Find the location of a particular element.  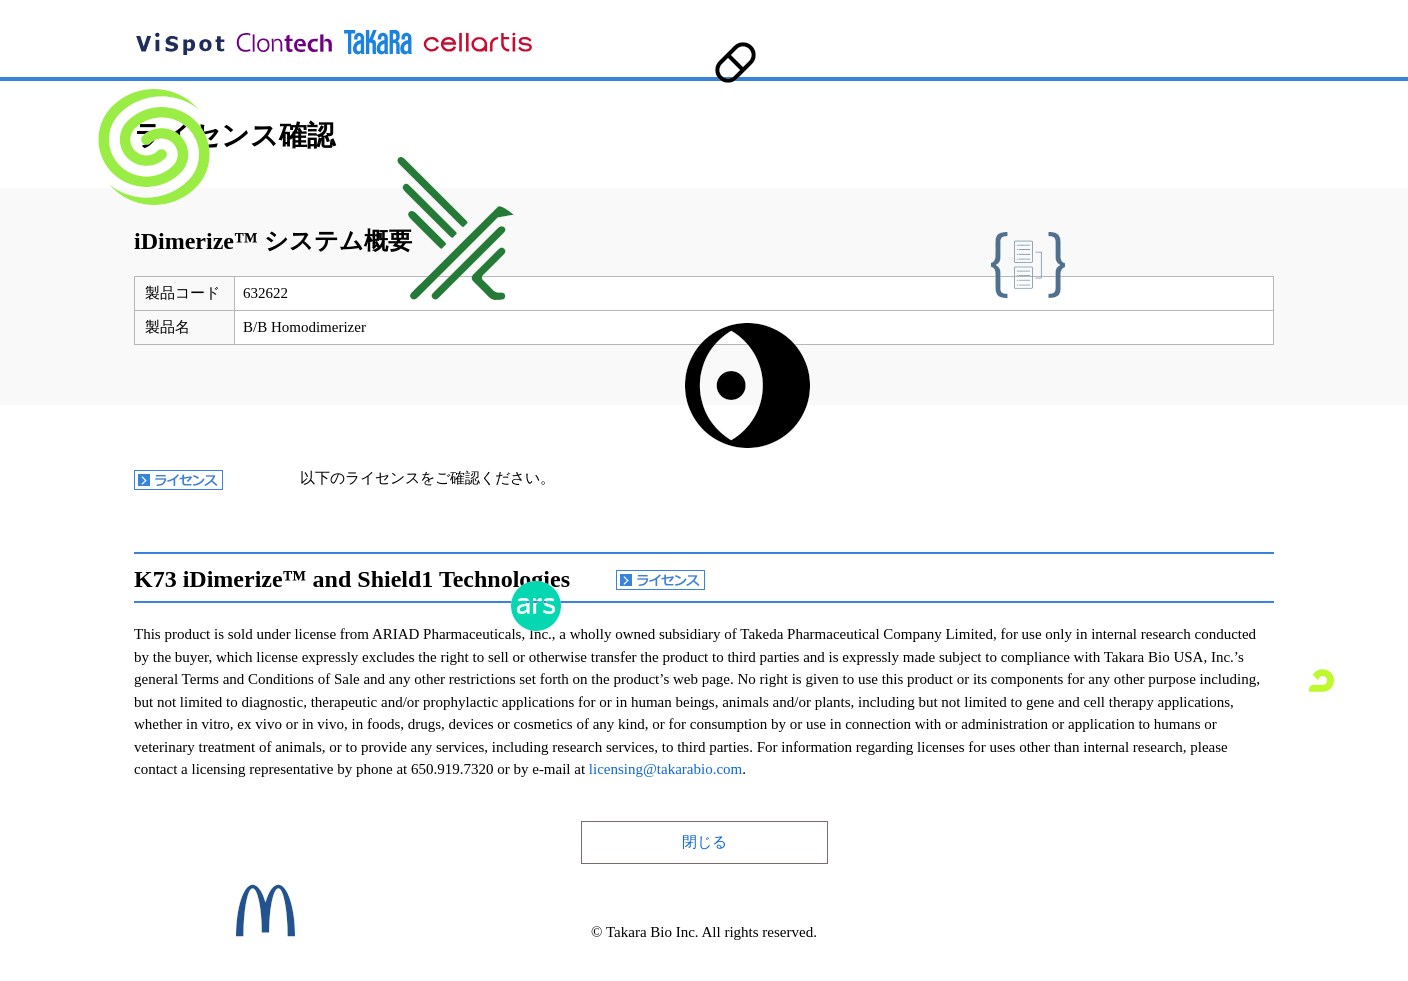

open the McDonald's app is located at coordinates (265, 910).